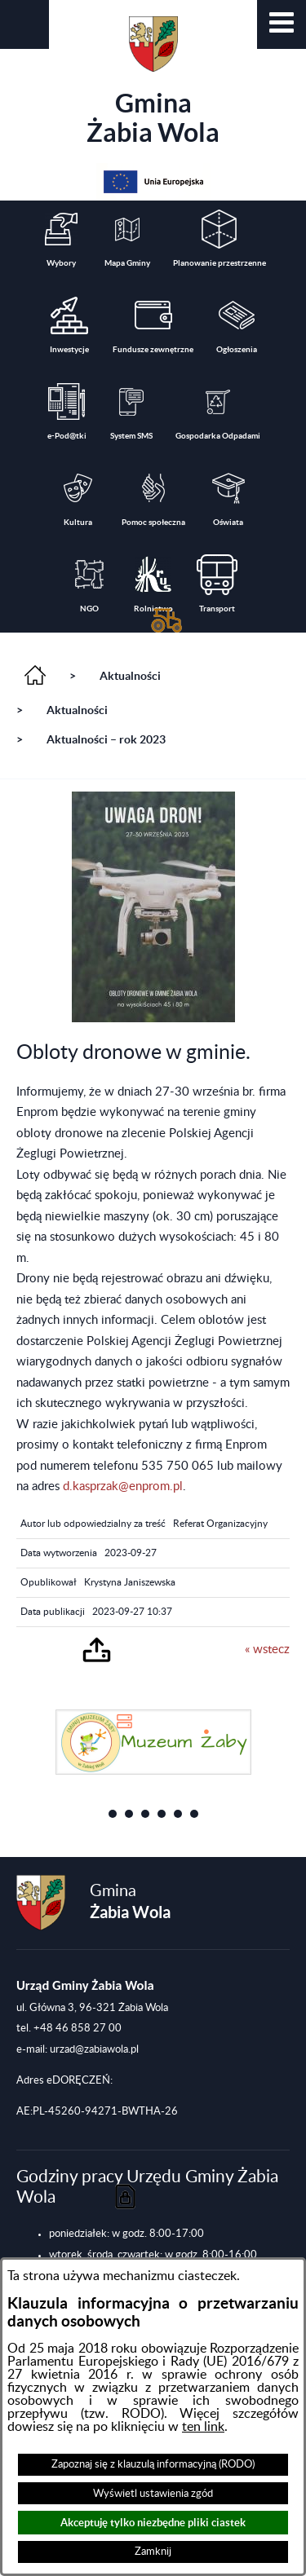 The width and height of the screenshot is (306, 2576). I want to click on access storage or server settings, so click(124, 1721).